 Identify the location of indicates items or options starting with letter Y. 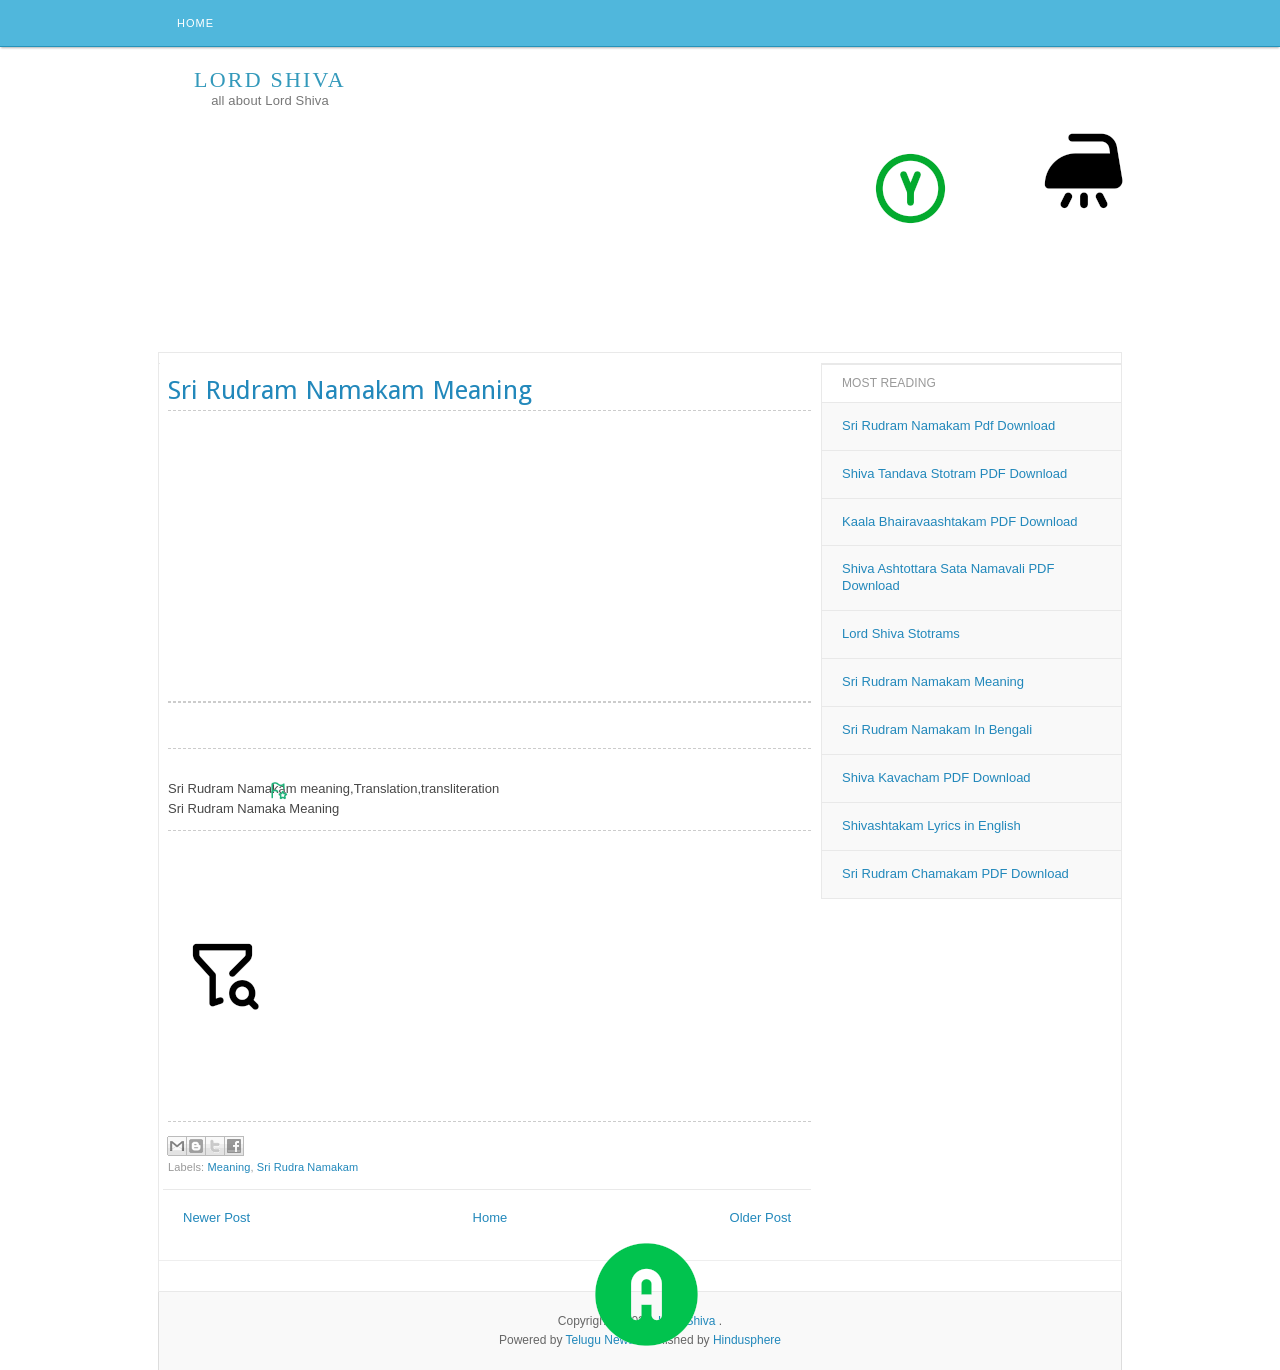
(910, 188).